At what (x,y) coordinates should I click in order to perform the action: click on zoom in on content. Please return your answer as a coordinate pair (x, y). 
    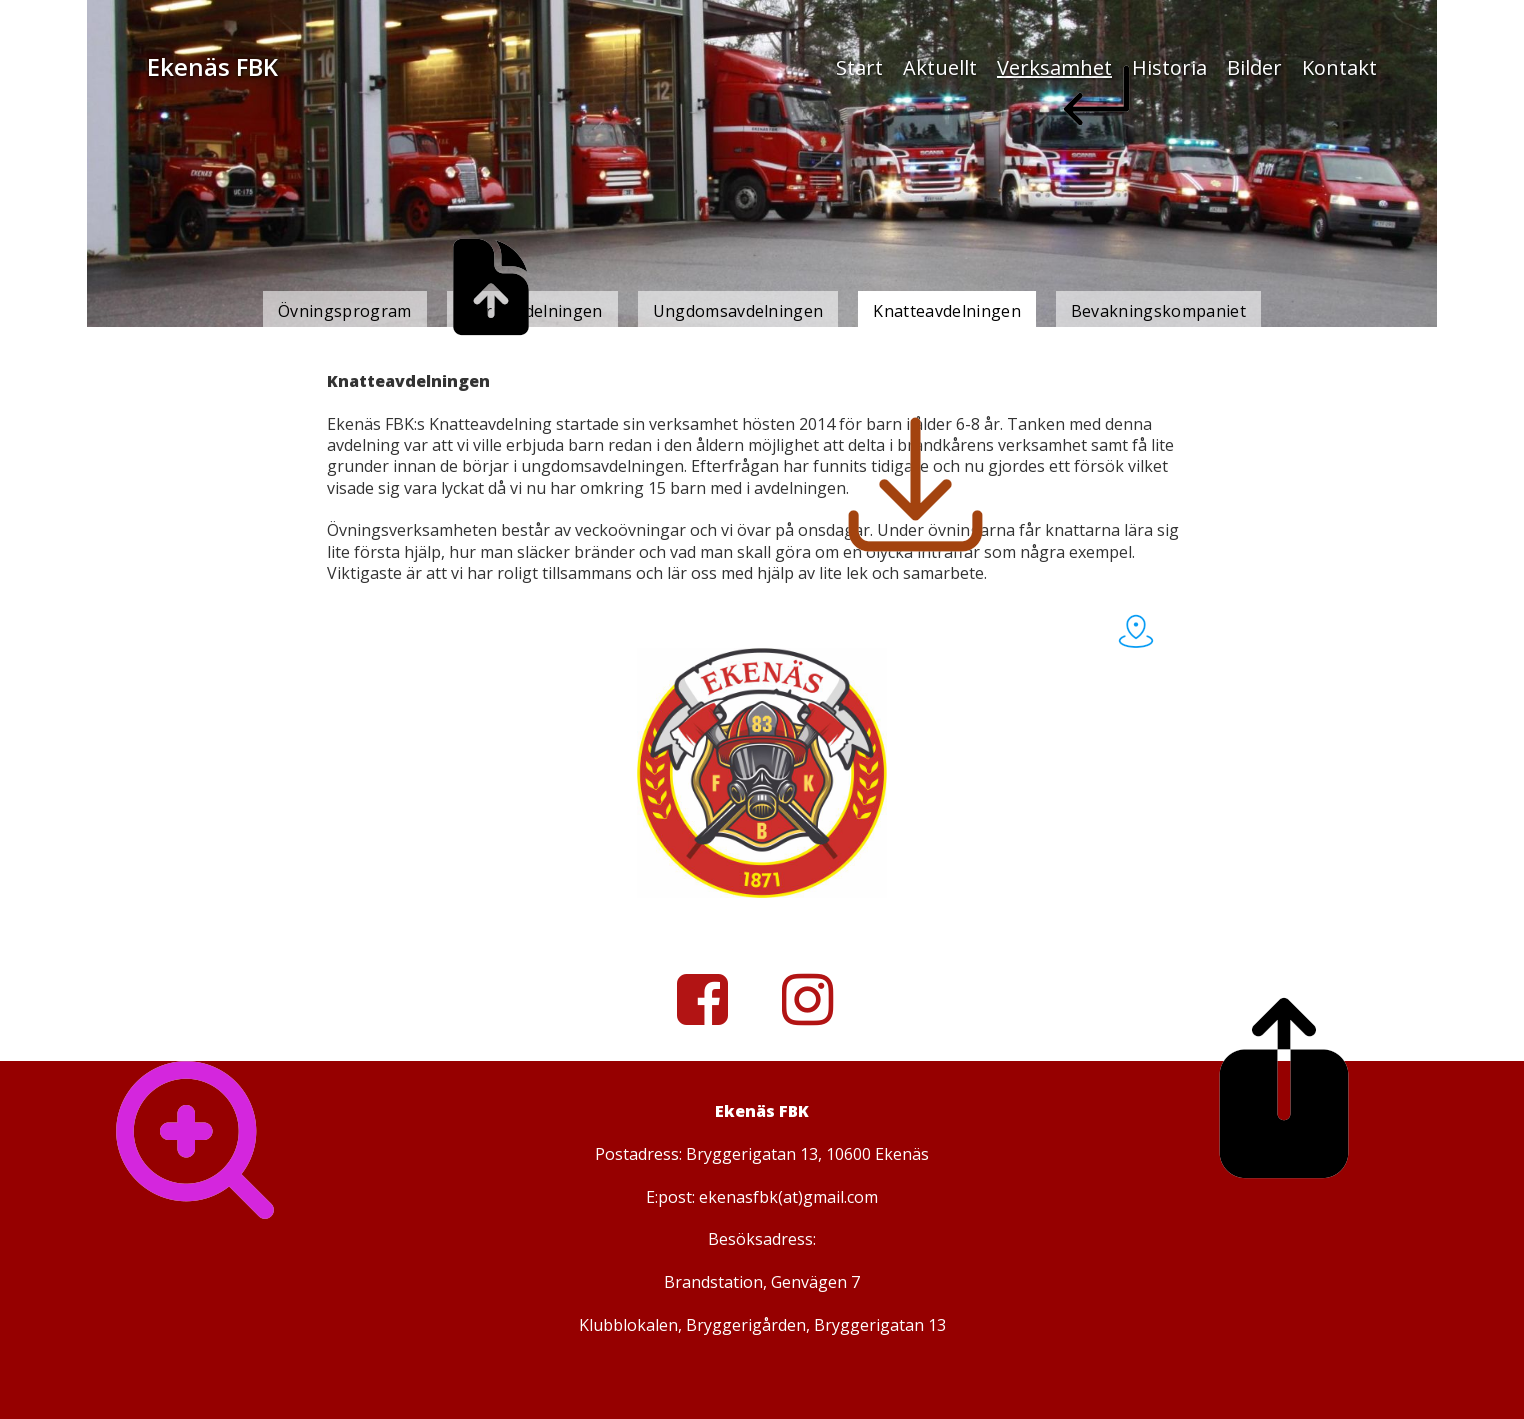
    Looking at the image, I should click on (195, 1140).